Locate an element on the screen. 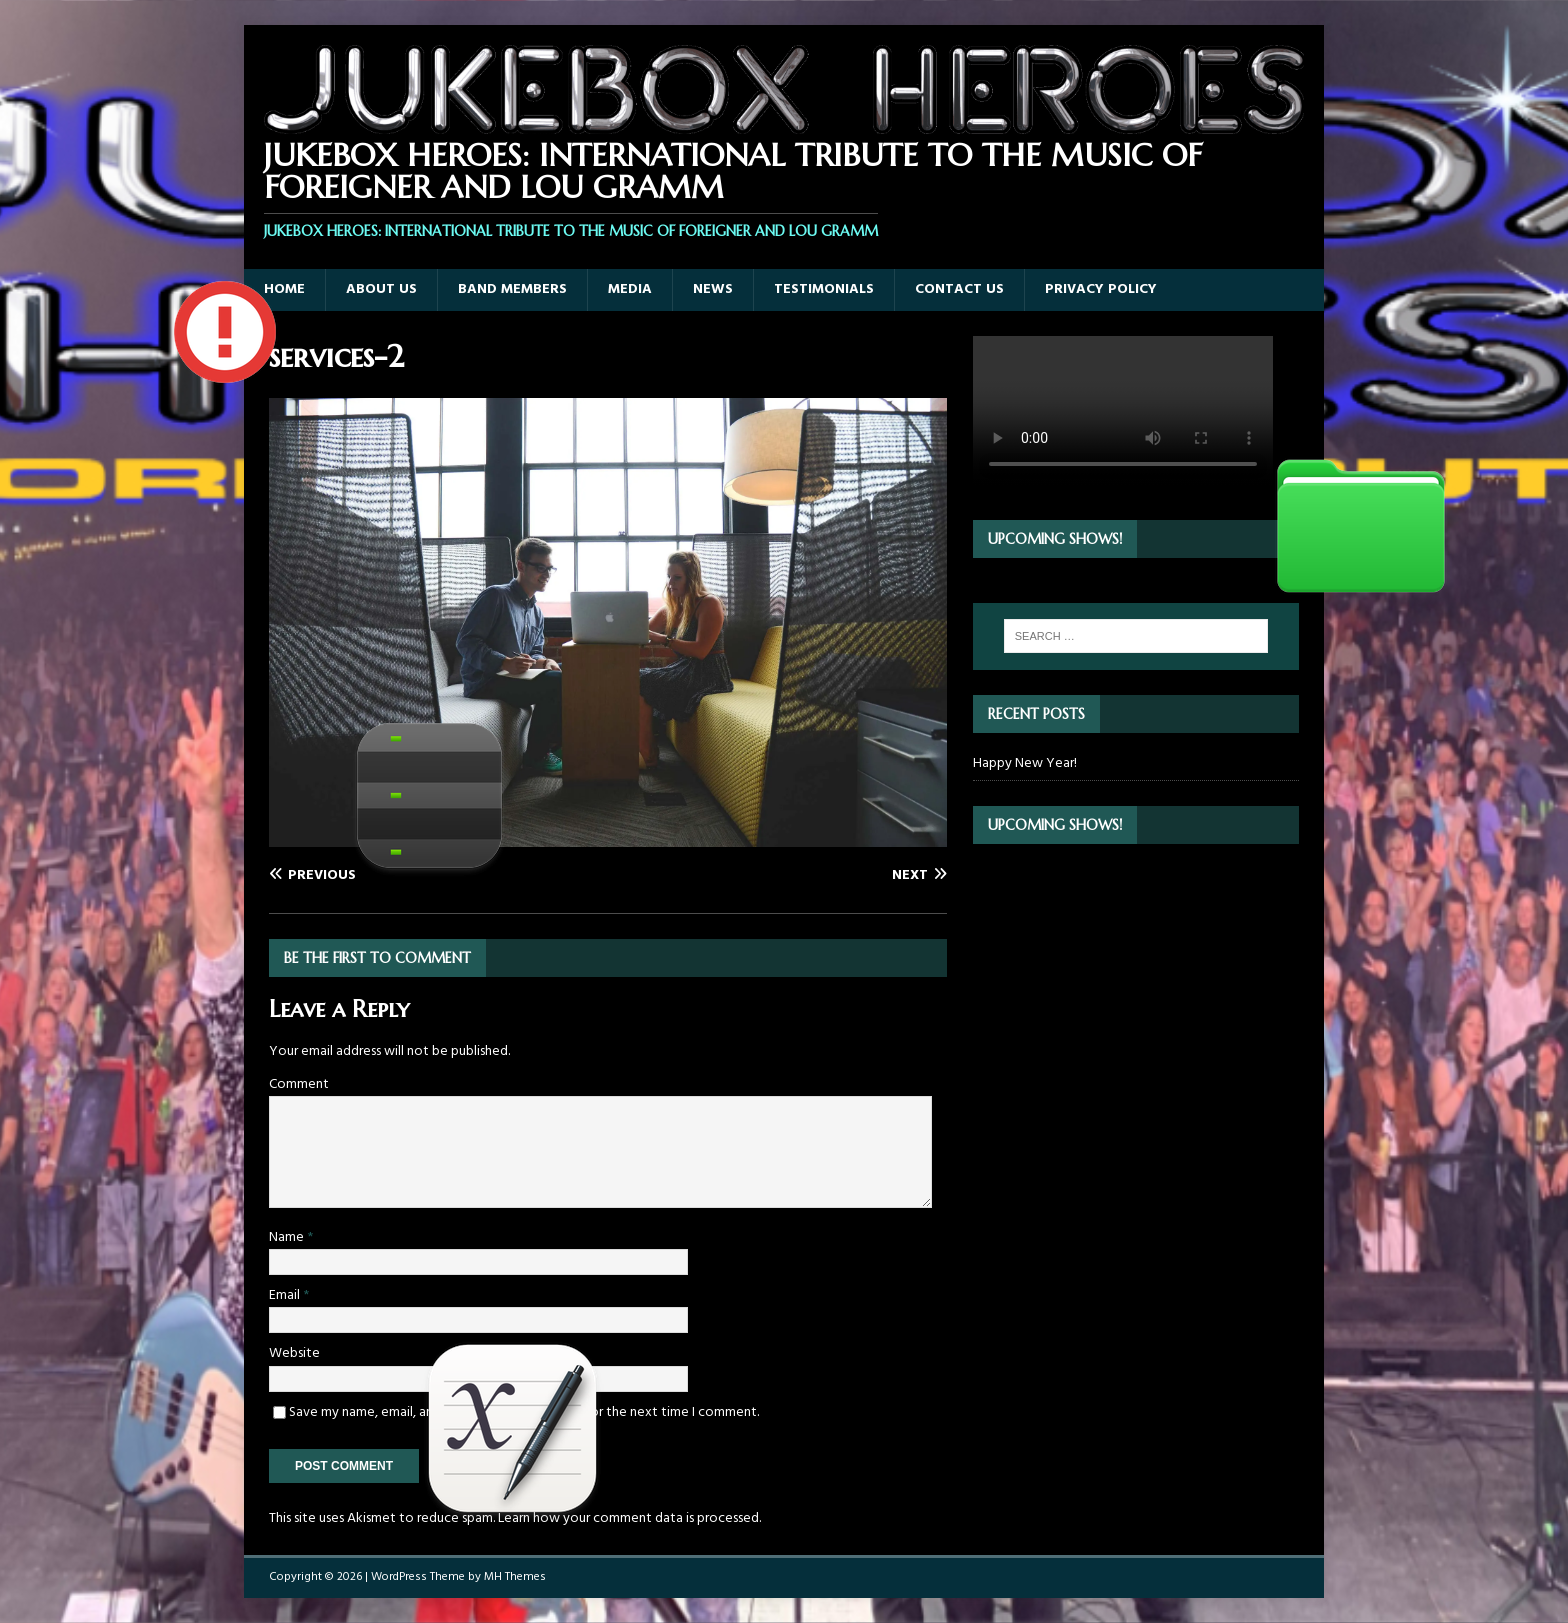  indicates important or critical status is located at coordinates (225, 332).